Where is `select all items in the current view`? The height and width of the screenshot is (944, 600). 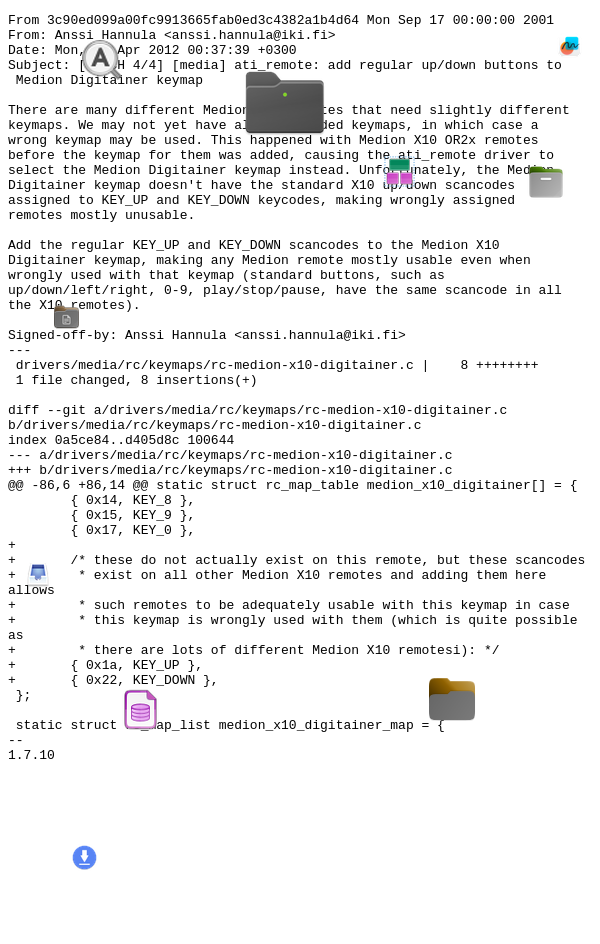
select all items in the current view is located at coordinates (399, 171).